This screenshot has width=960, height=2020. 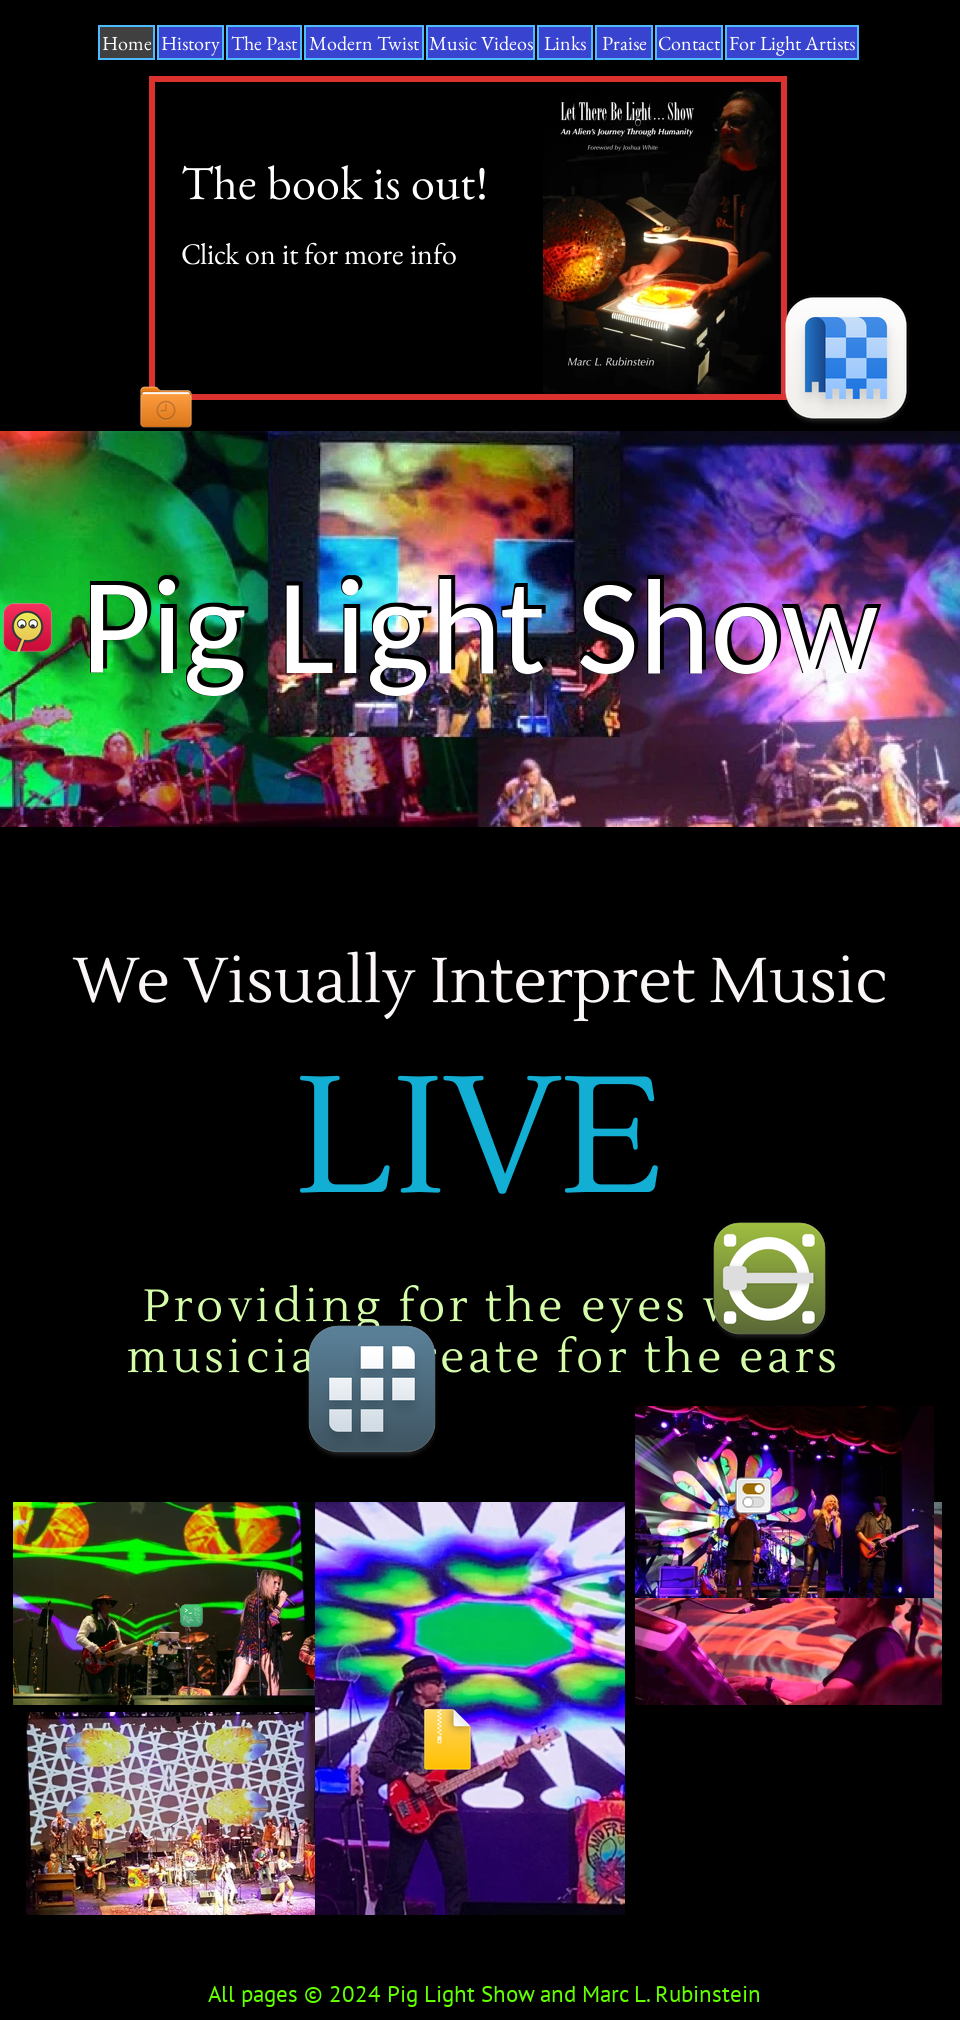 I want to click on access temporary files folder, so click(x=166, y=407).